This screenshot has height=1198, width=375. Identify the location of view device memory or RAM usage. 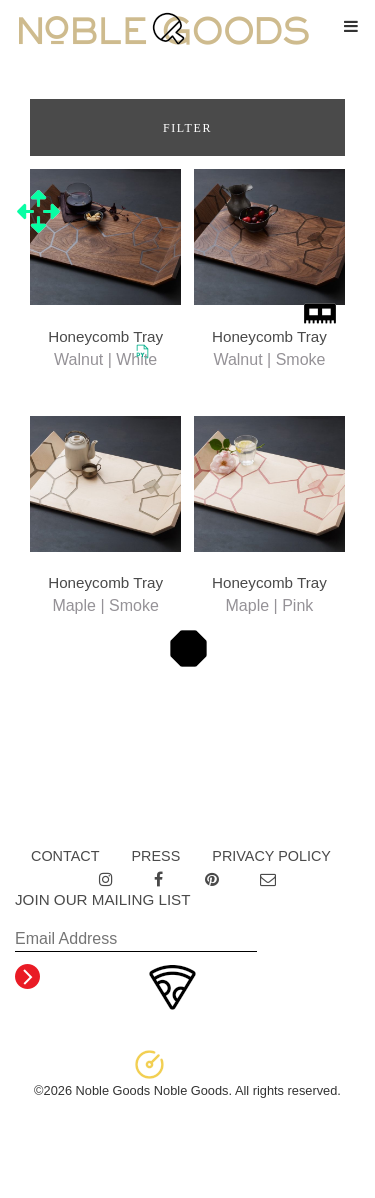
(320, 313).